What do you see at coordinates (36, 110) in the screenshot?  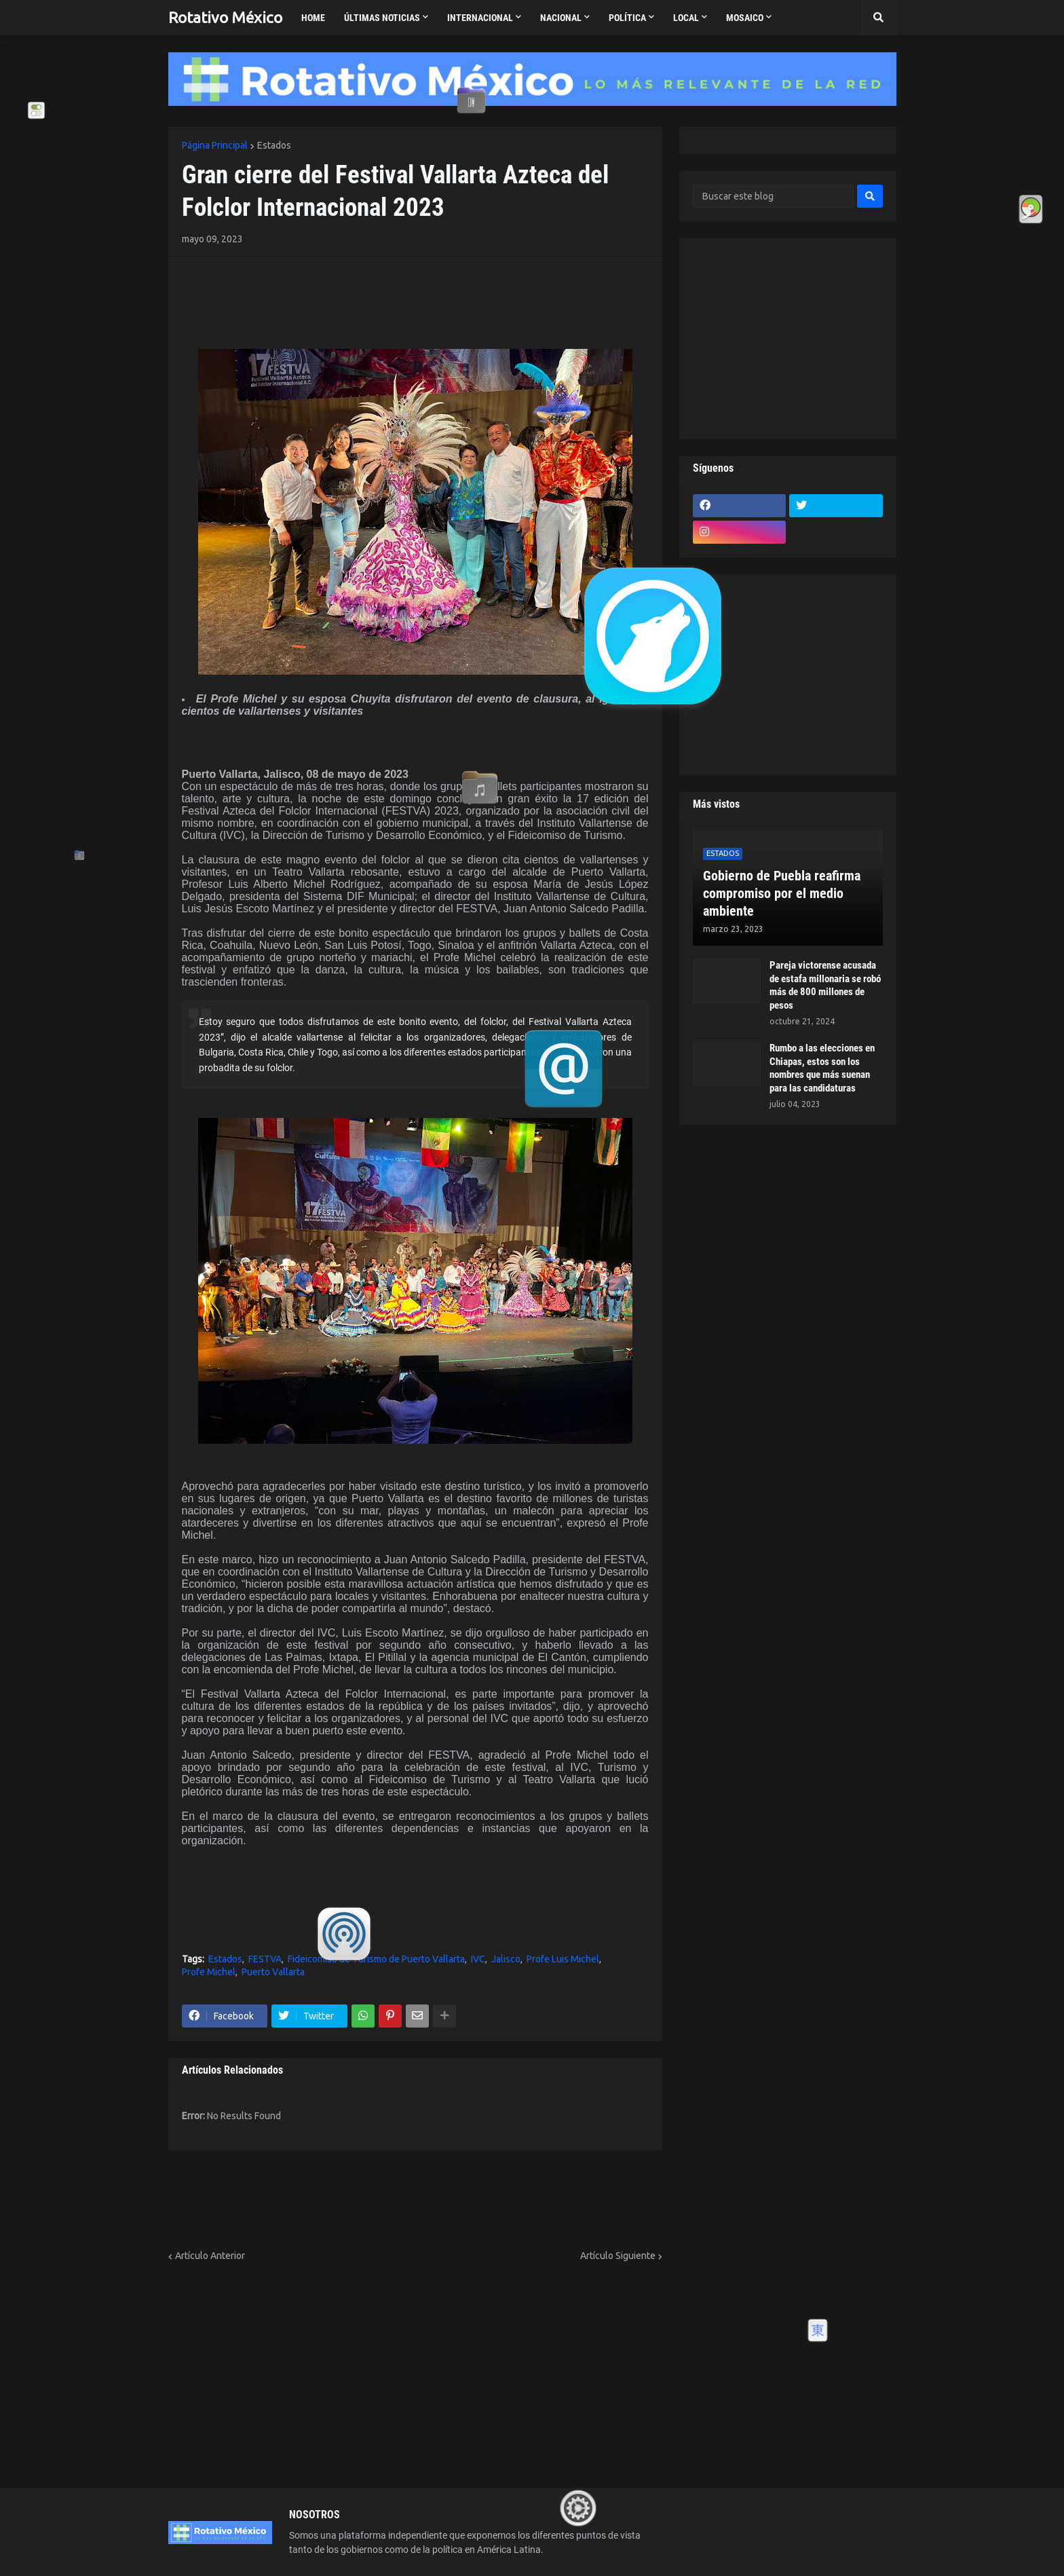 I see `open system tweaks or settings customization` at bounding box center [36, 110].